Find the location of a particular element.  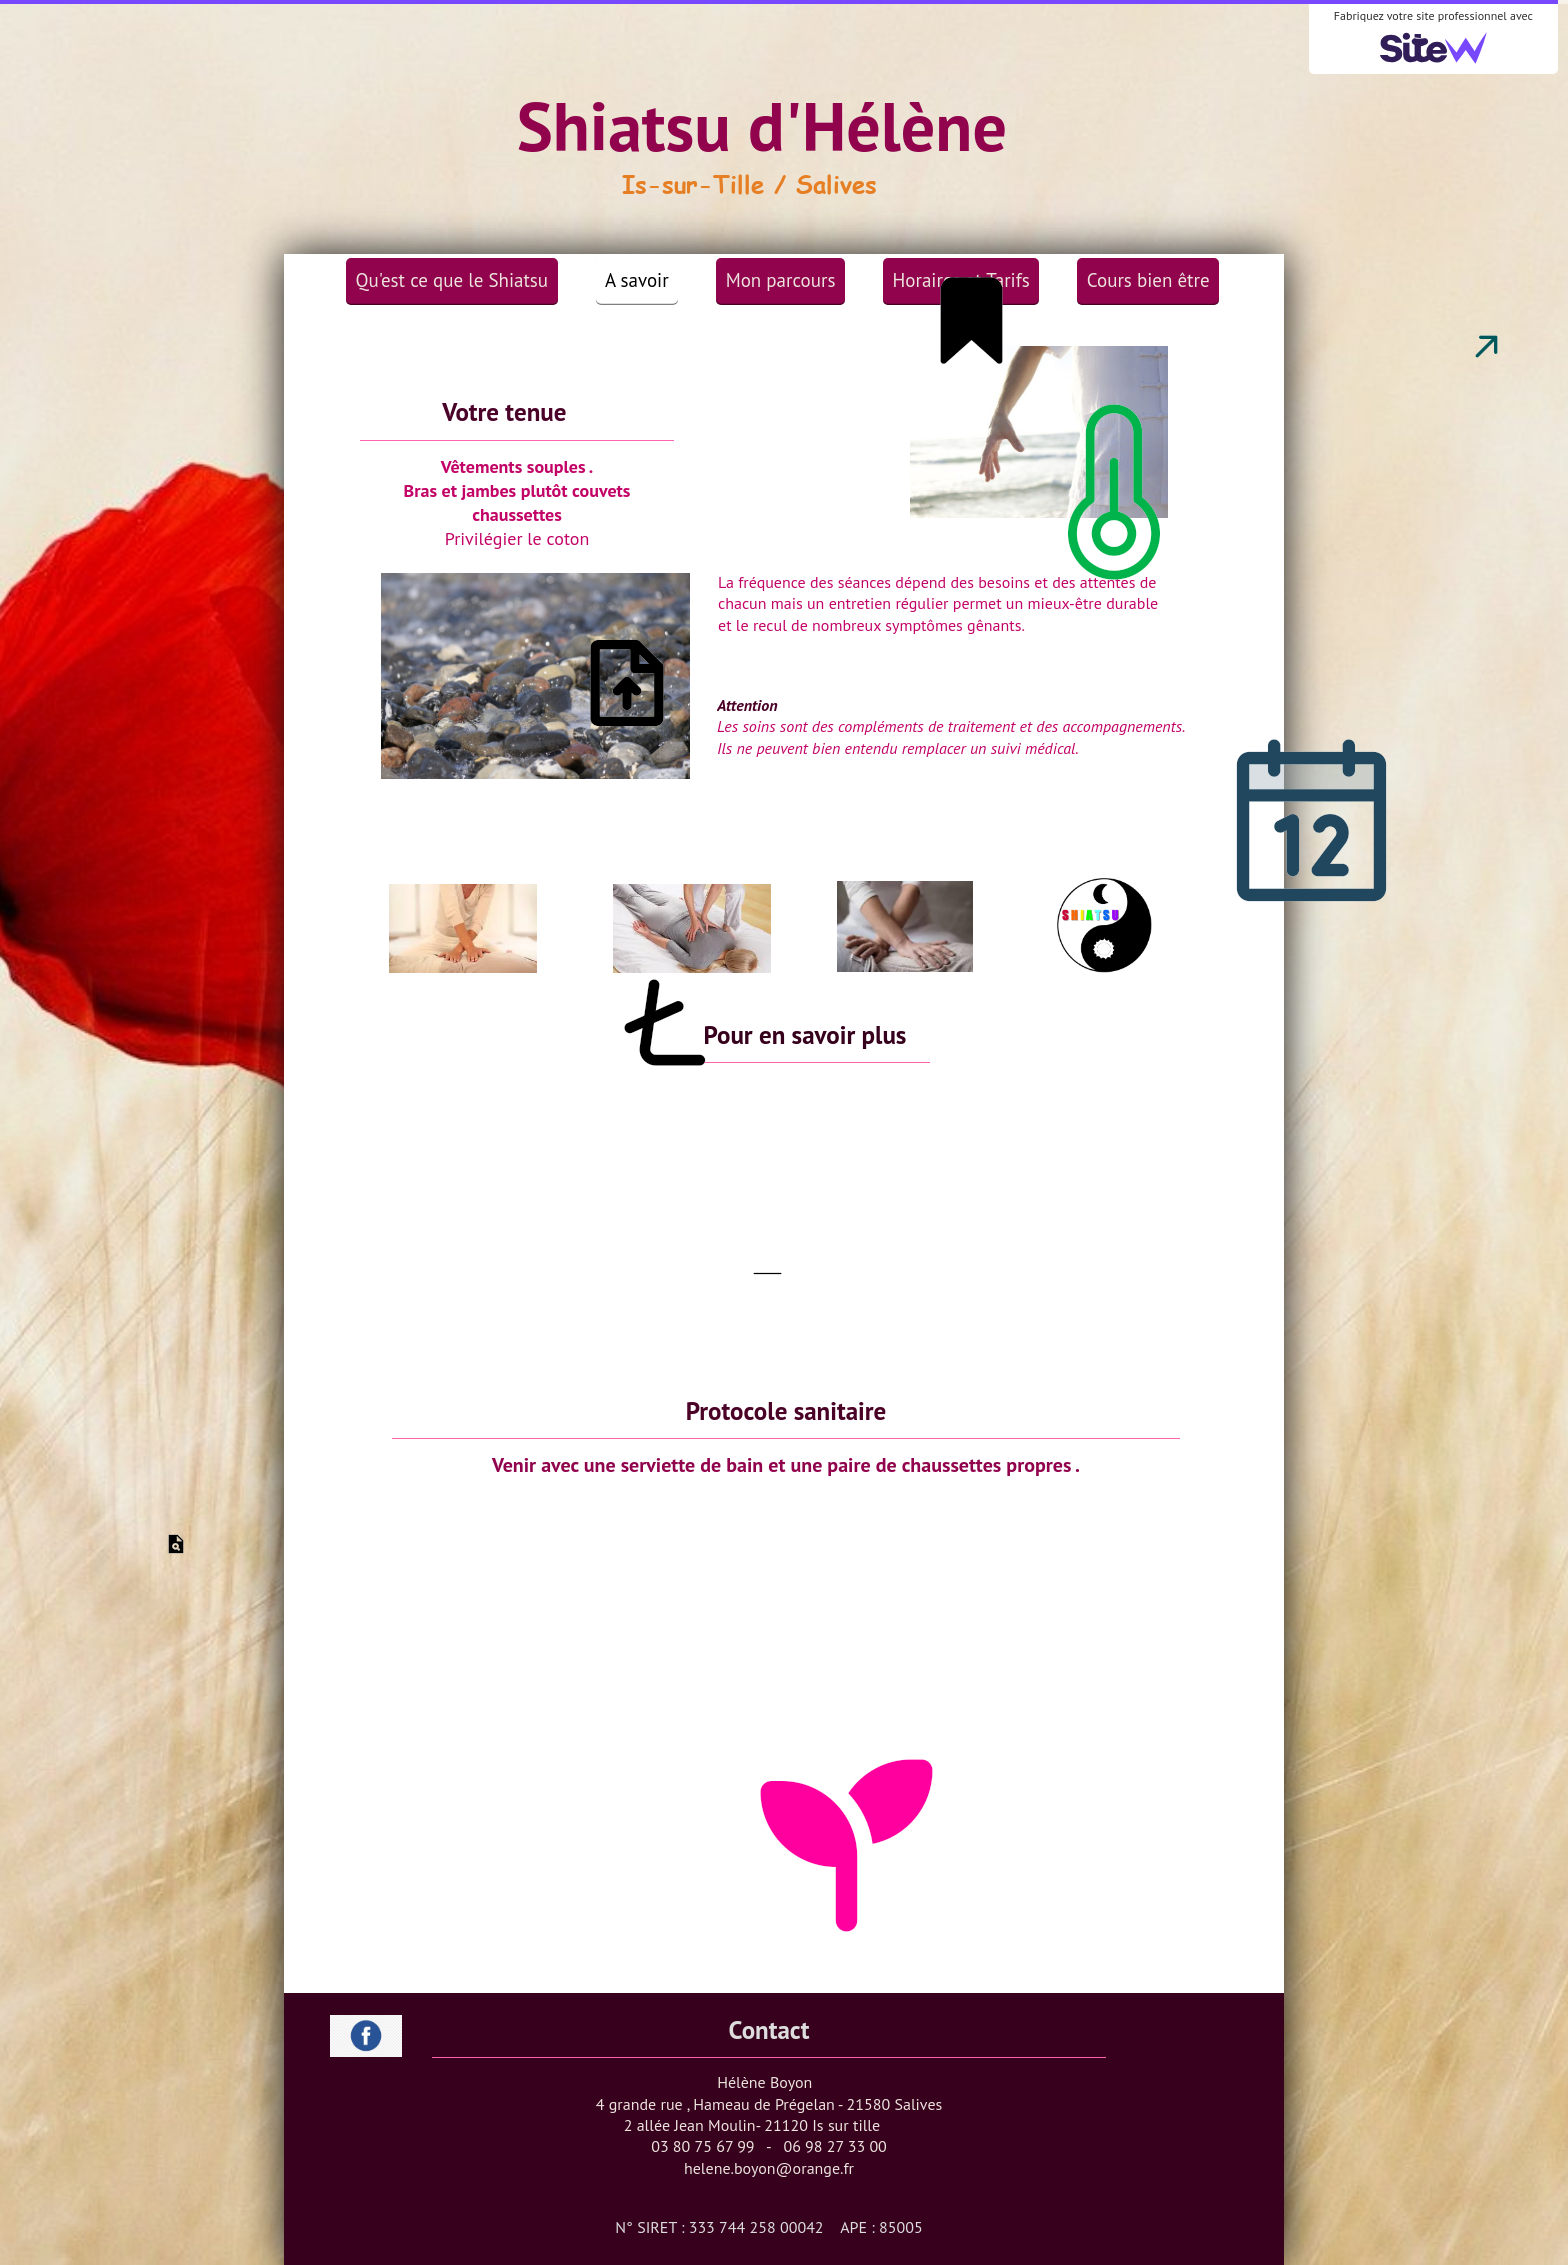

decrease quantity or value is located at coordinates (767, 1273).